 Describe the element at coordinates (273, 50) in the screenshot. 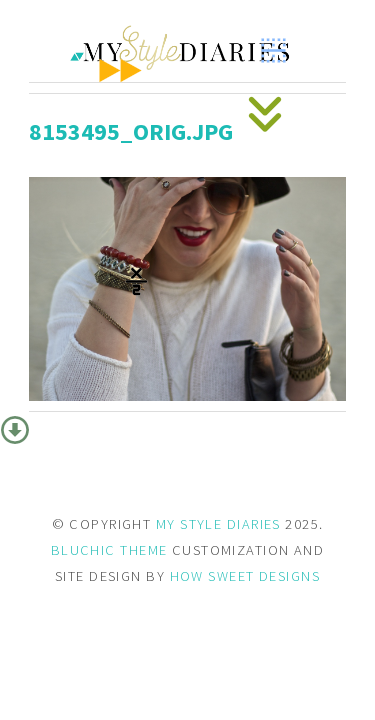

I see `add horizontal border to selected cells` at that location.